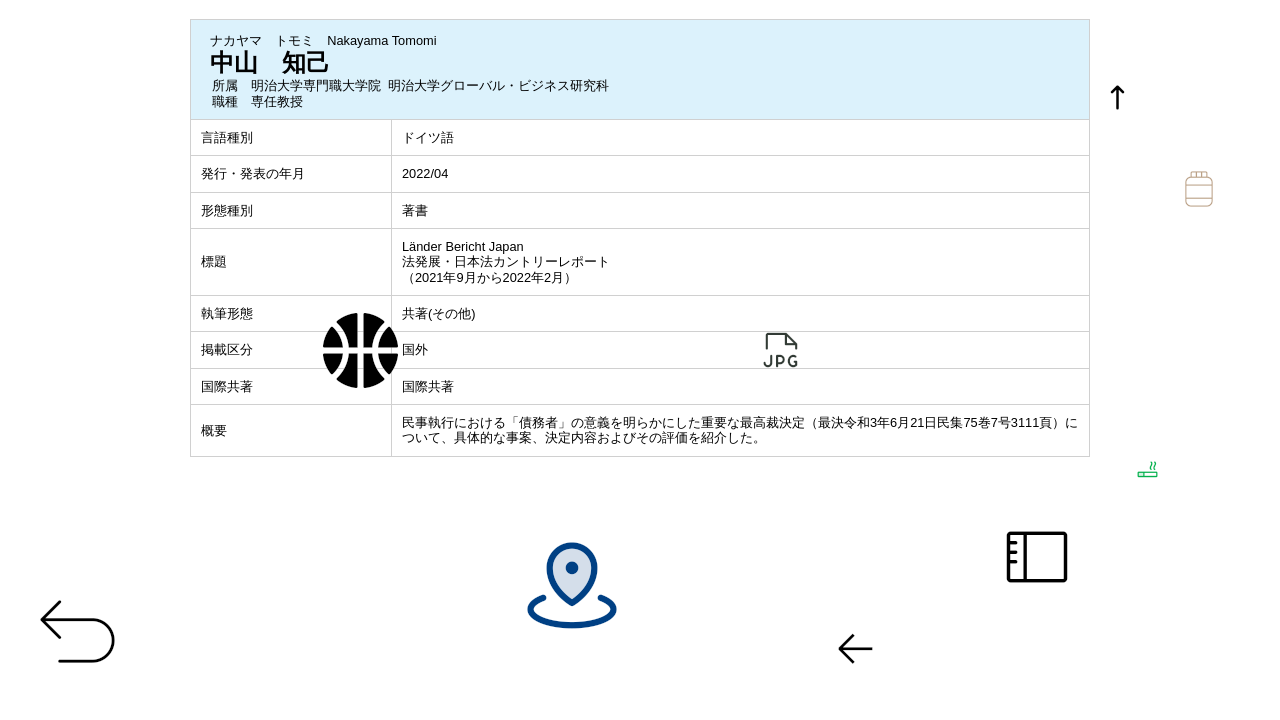 The height and width of the screenshot is (720, 1280). I want to click on toggle sidebar navigation panel, so click(1037, 557).